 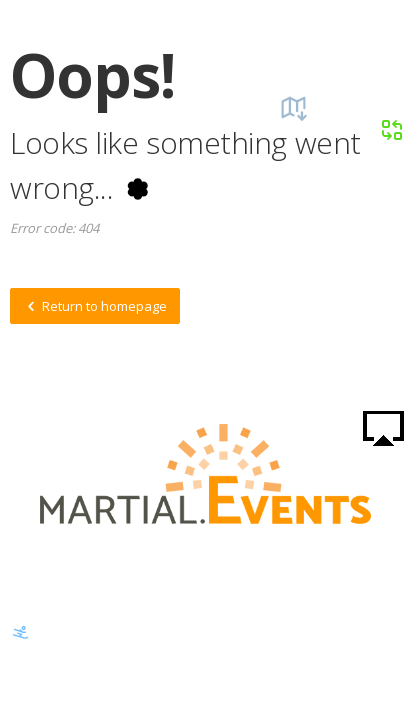 I want to click on stream content to an external display, so click(x=383, y=427).